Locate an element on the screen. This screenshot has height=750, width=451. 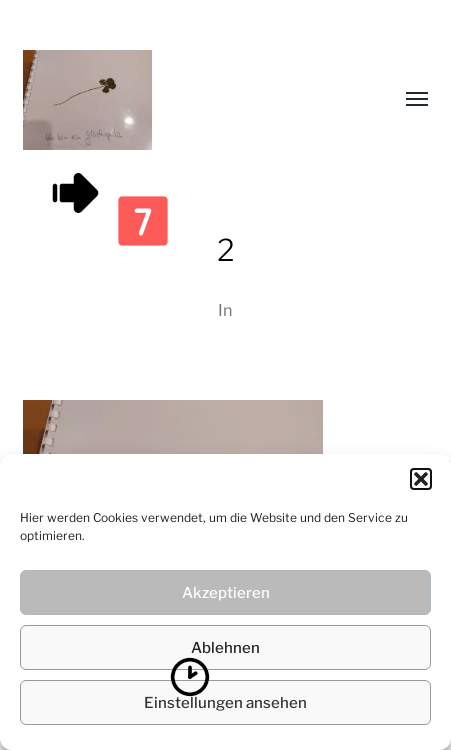
select or input the number seven is located at coordinates (143, 221).